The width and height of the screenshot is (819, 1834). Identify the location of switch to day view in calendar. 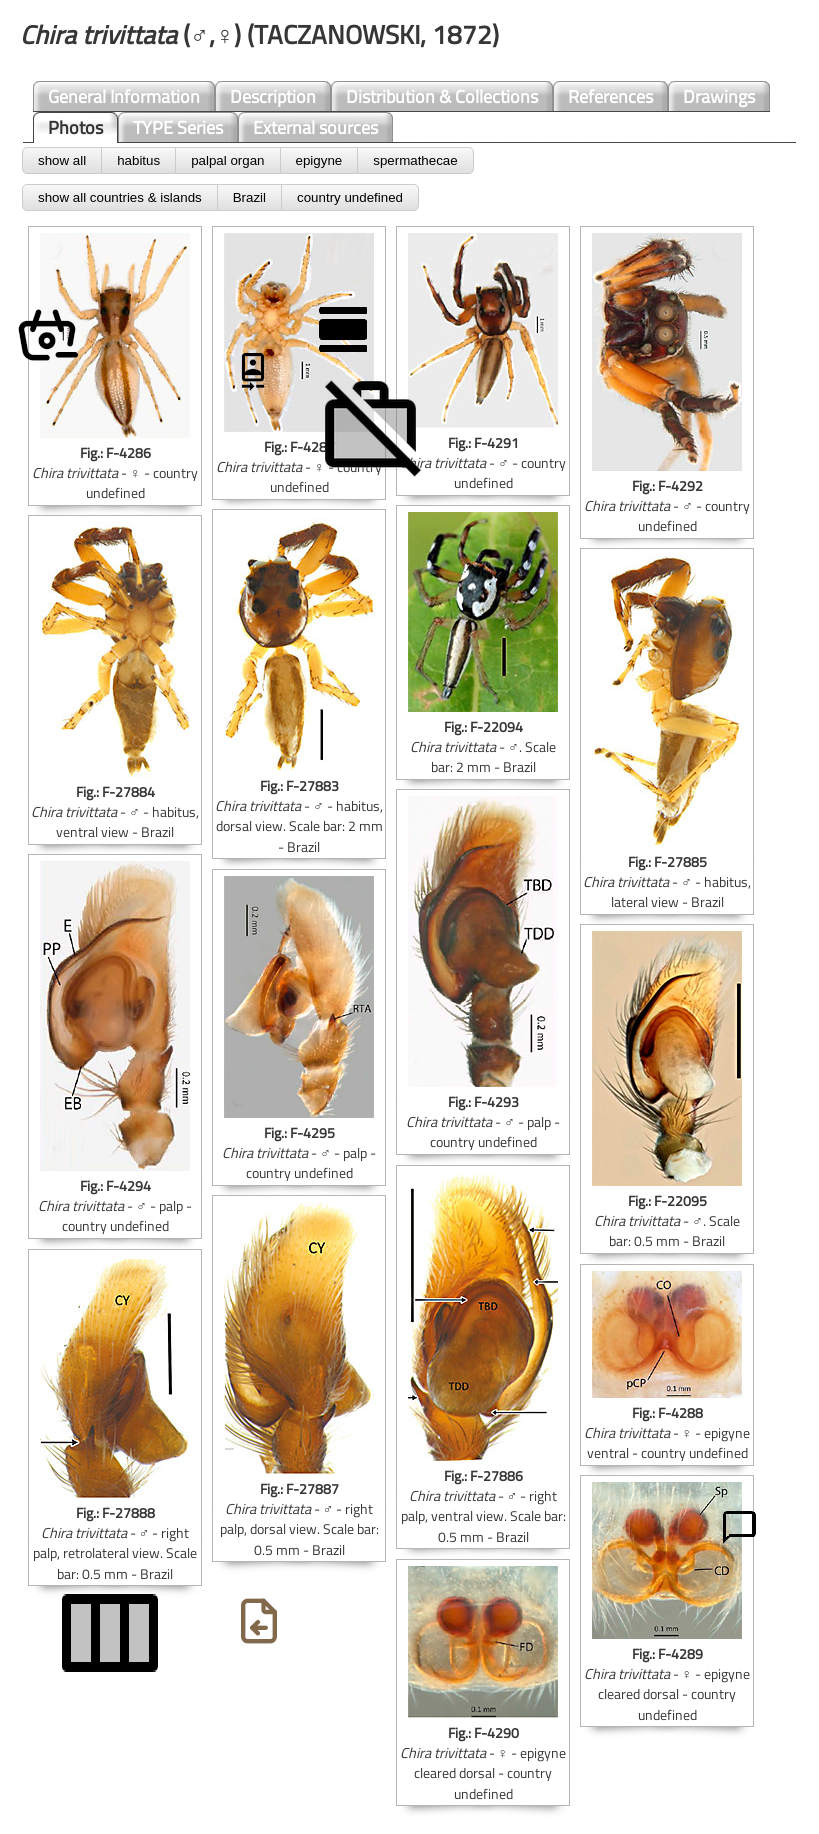
(344, 329).